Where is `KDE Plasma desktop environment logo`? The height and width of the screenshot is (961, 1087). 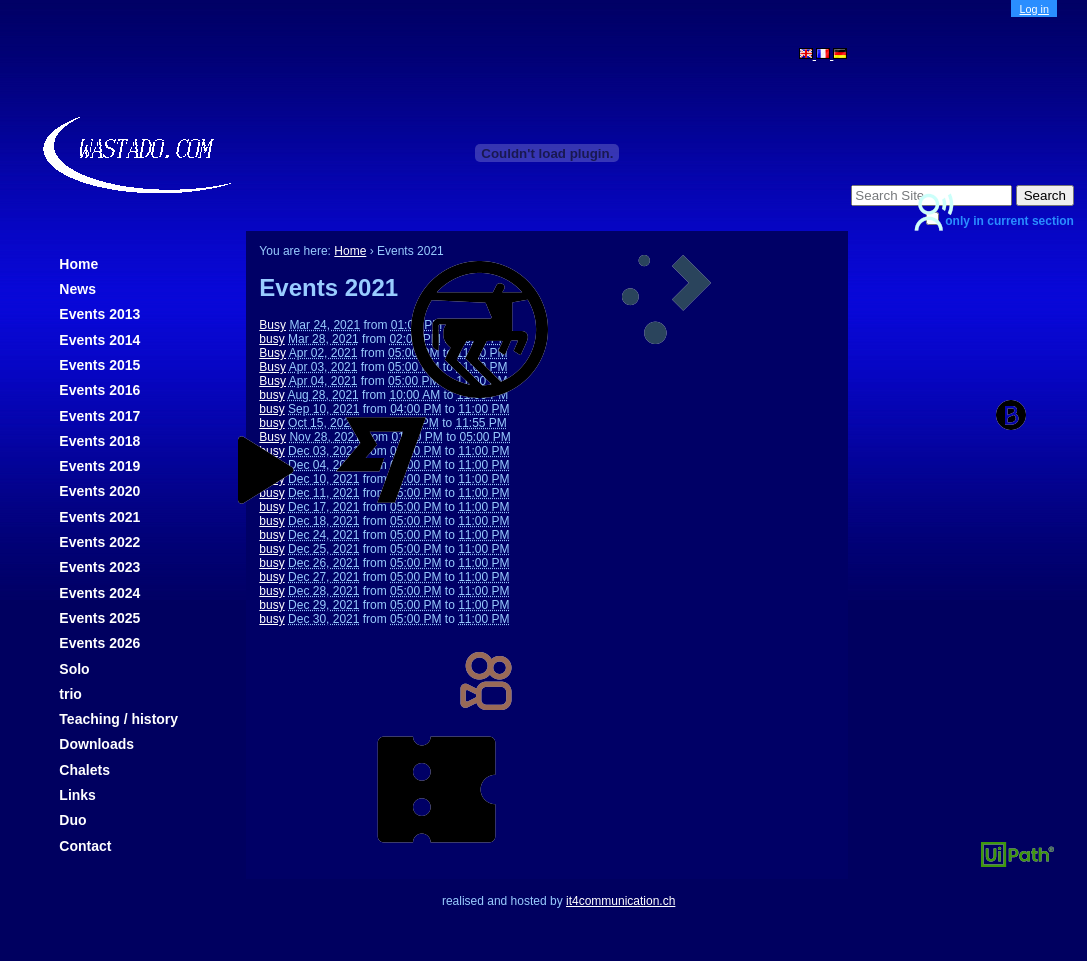
KDE Plasma desktop environment logo is located at coordinates (666, 299).